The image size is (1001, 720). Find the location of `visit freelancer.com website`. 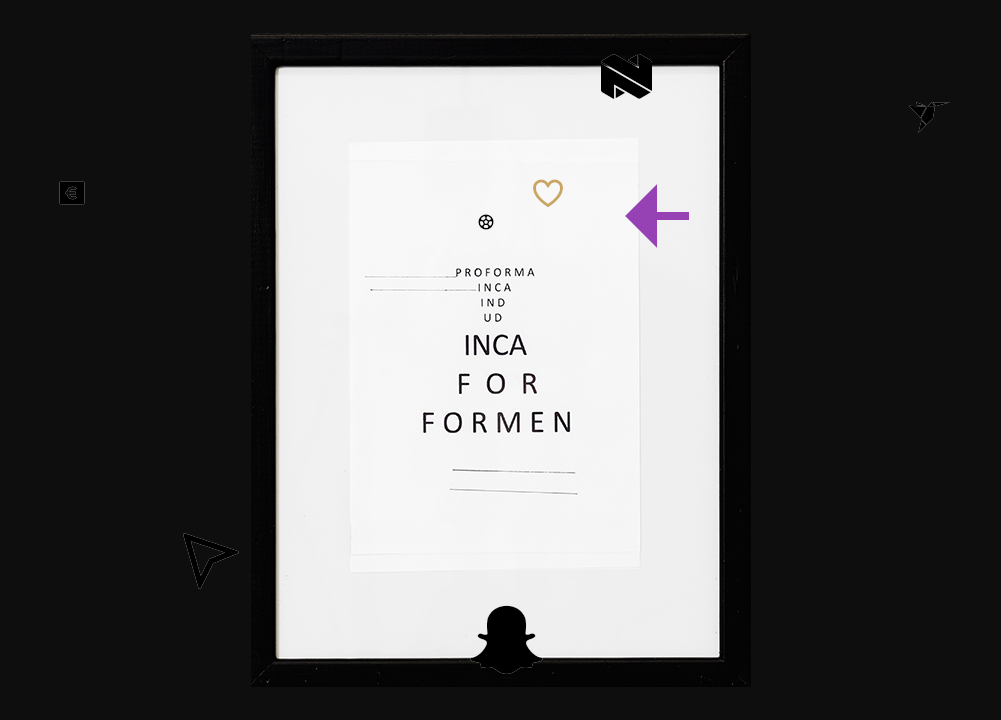

visit freelancer.com website is located at coordinates (929, 117).